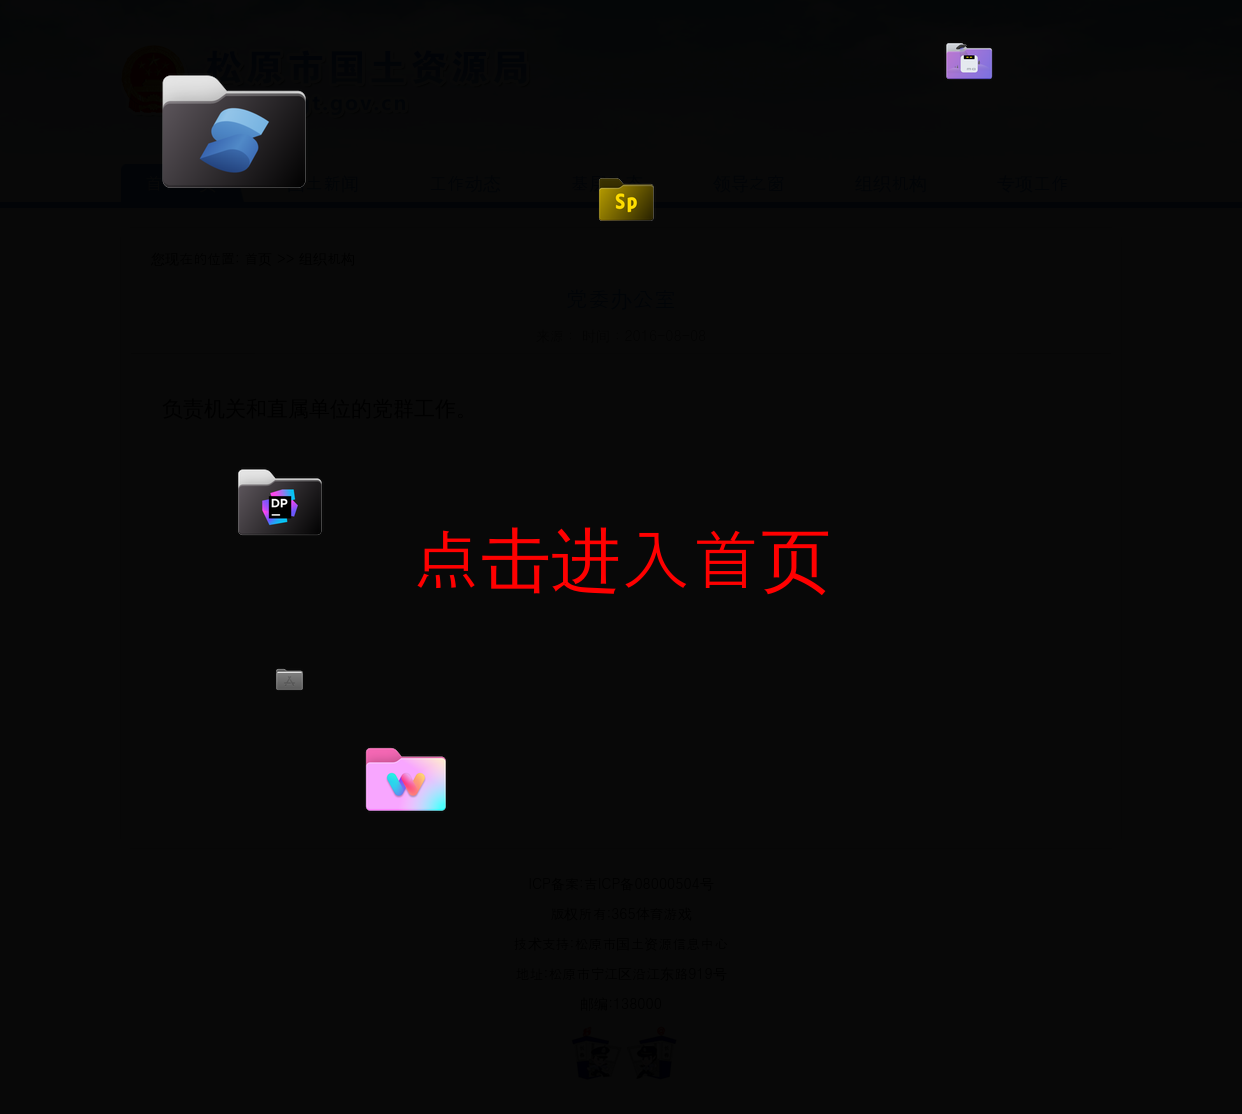  Describe the element at coordinates (626, 201) in the screenshot. I see `open folder containing adobe spark projects` at that location.